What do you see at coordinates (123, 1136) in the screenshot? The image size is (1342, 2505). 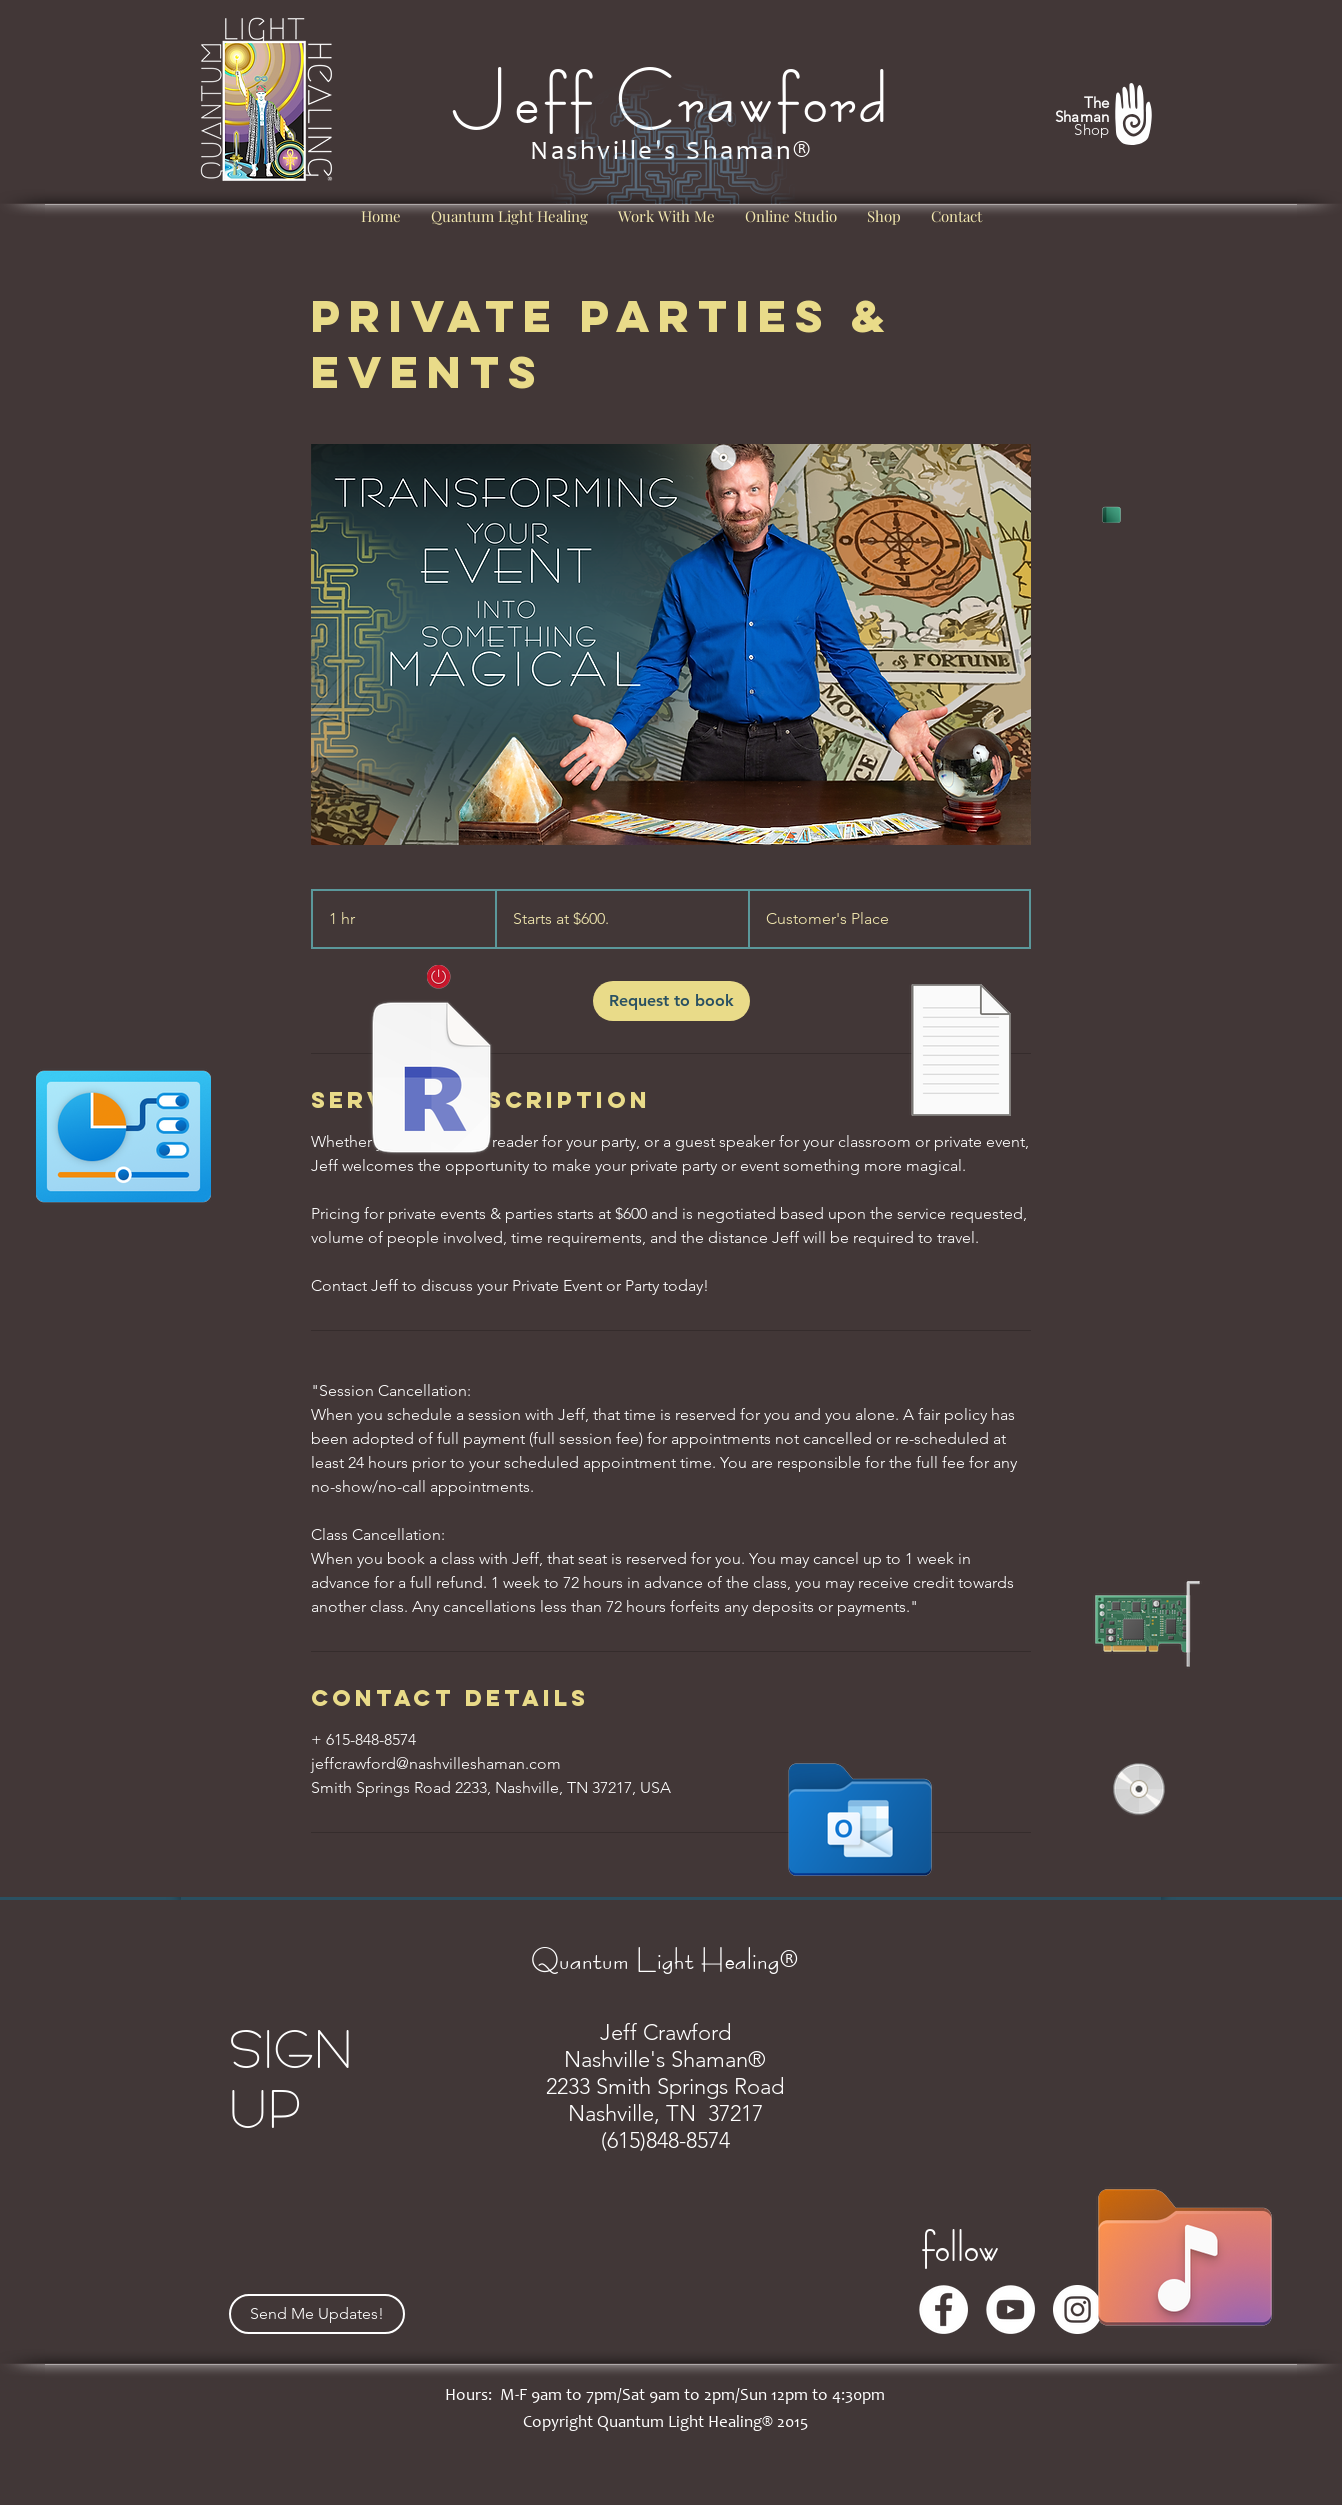 I see `open windows control panel settings` at bounding box center [123, 1136].